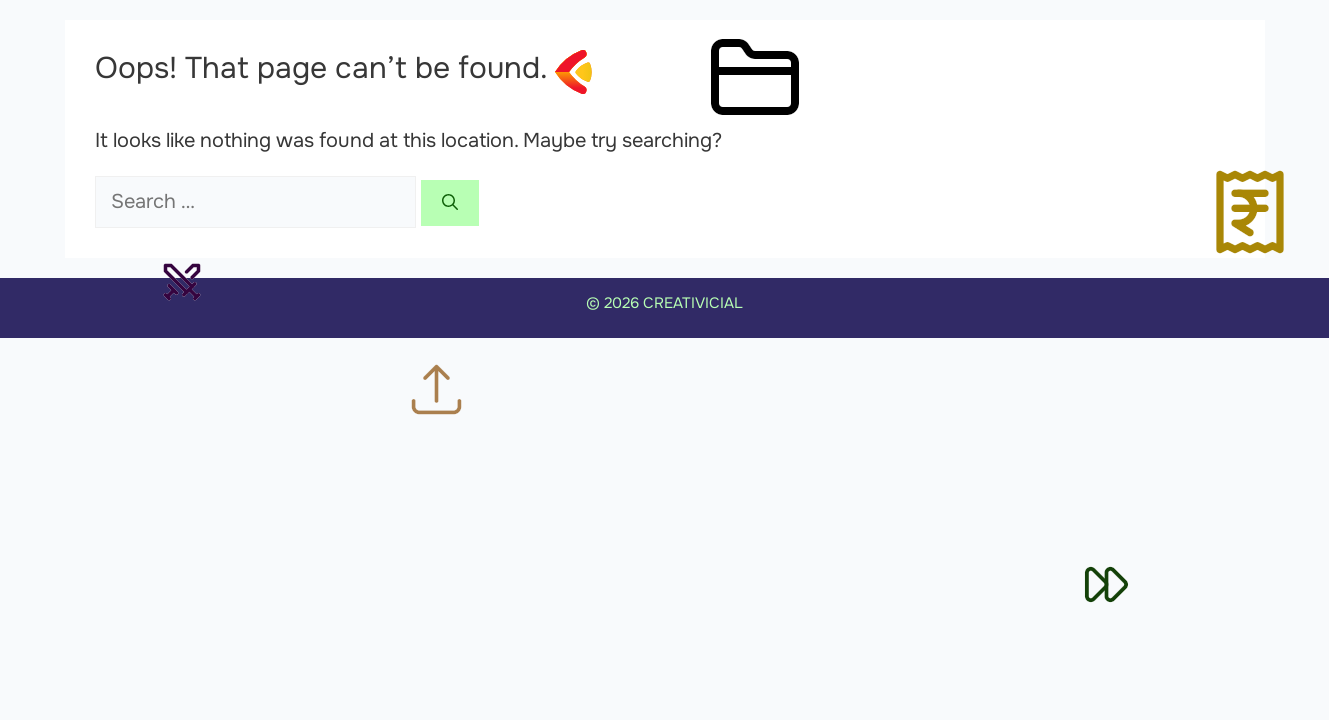 The width and height of the screenshot is (1329, 720). What do you see at coordinates (182, 282) in the screenshot?
I see `initiate battle or combat mode` at bounding box center [182, 282].